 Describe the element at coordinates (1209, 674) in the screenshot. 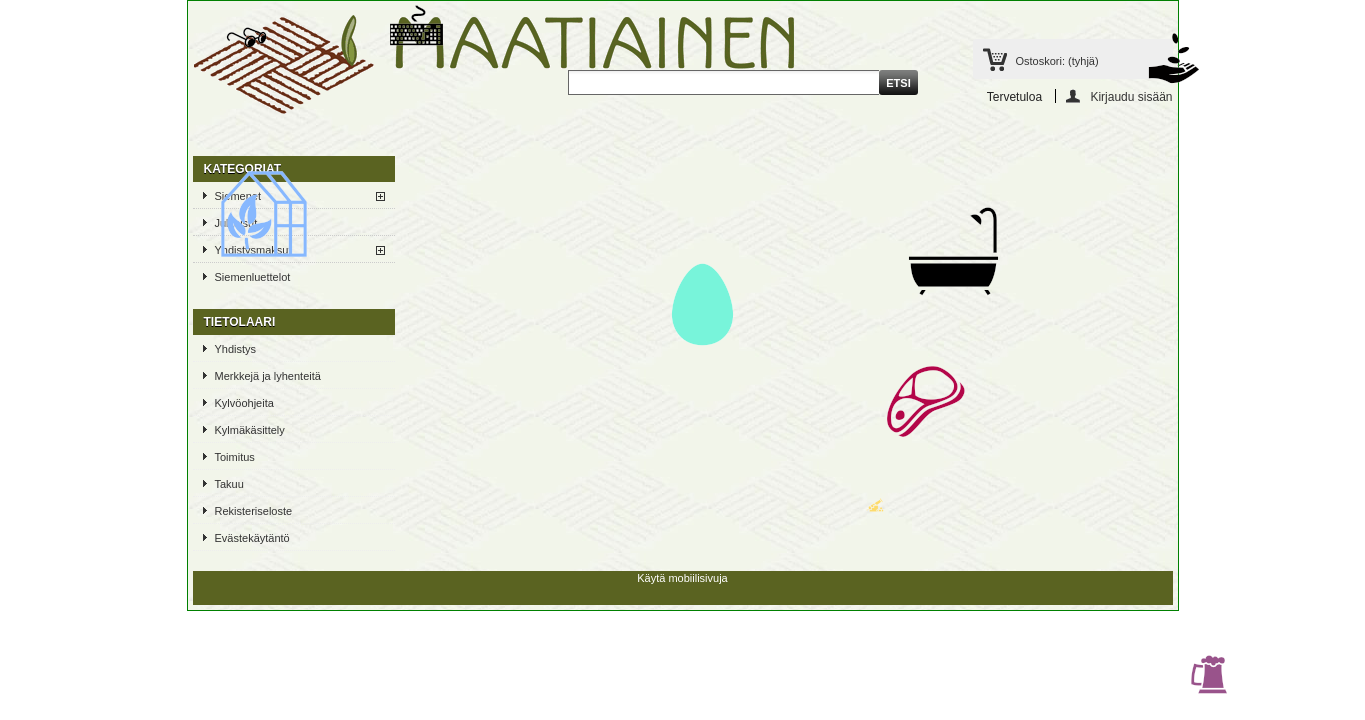

I see `access a tavern or pub location in-game` at that location.